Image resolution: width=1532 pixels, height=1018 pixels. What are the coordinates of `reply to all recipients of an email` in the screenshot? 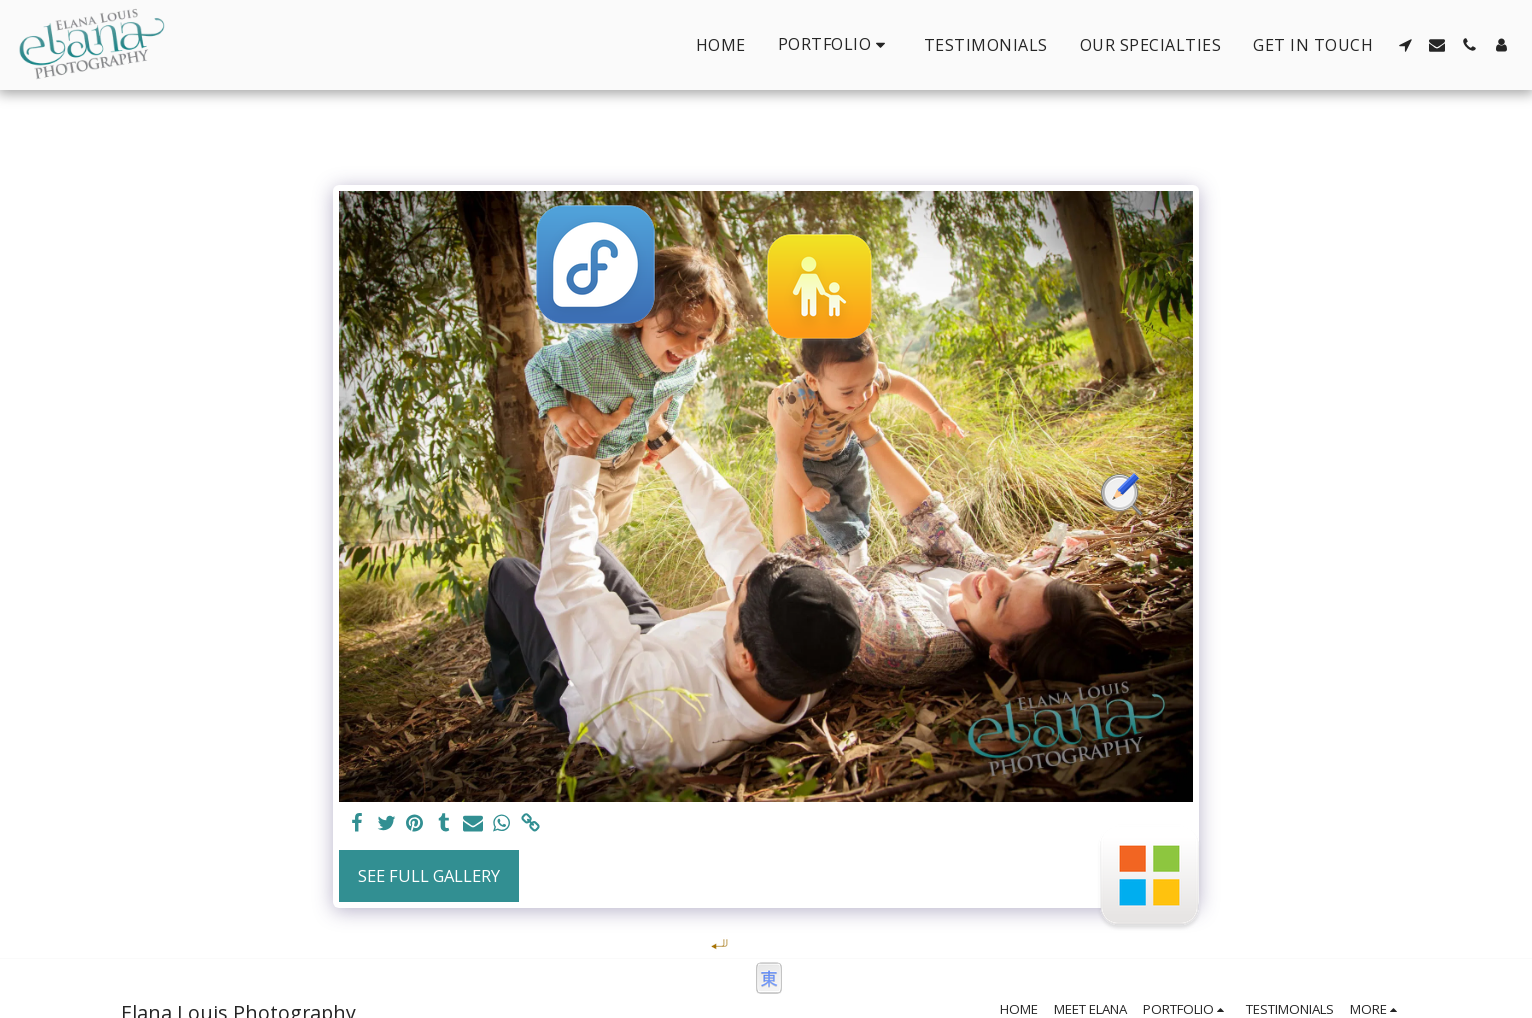 It's located at (719, 943).